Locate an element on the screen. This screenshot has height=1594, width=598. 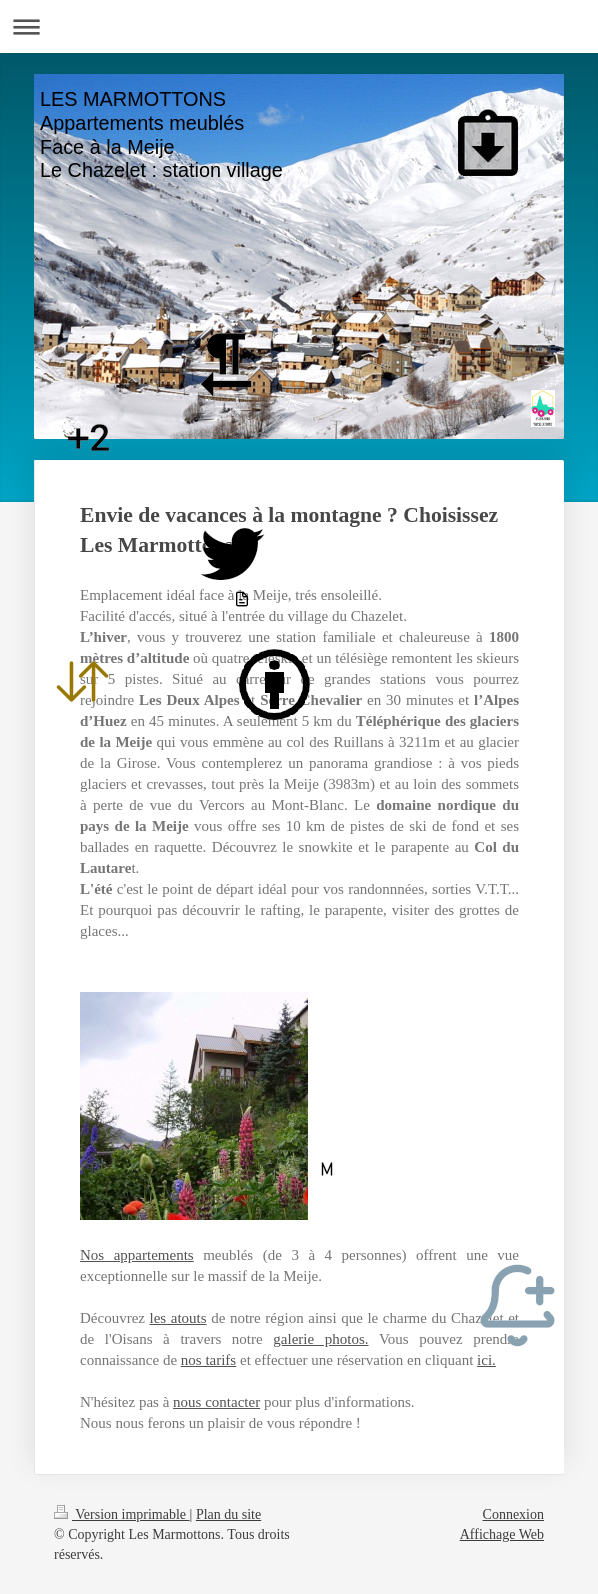
view attribution or credit information is located at coordinates (274, 684).